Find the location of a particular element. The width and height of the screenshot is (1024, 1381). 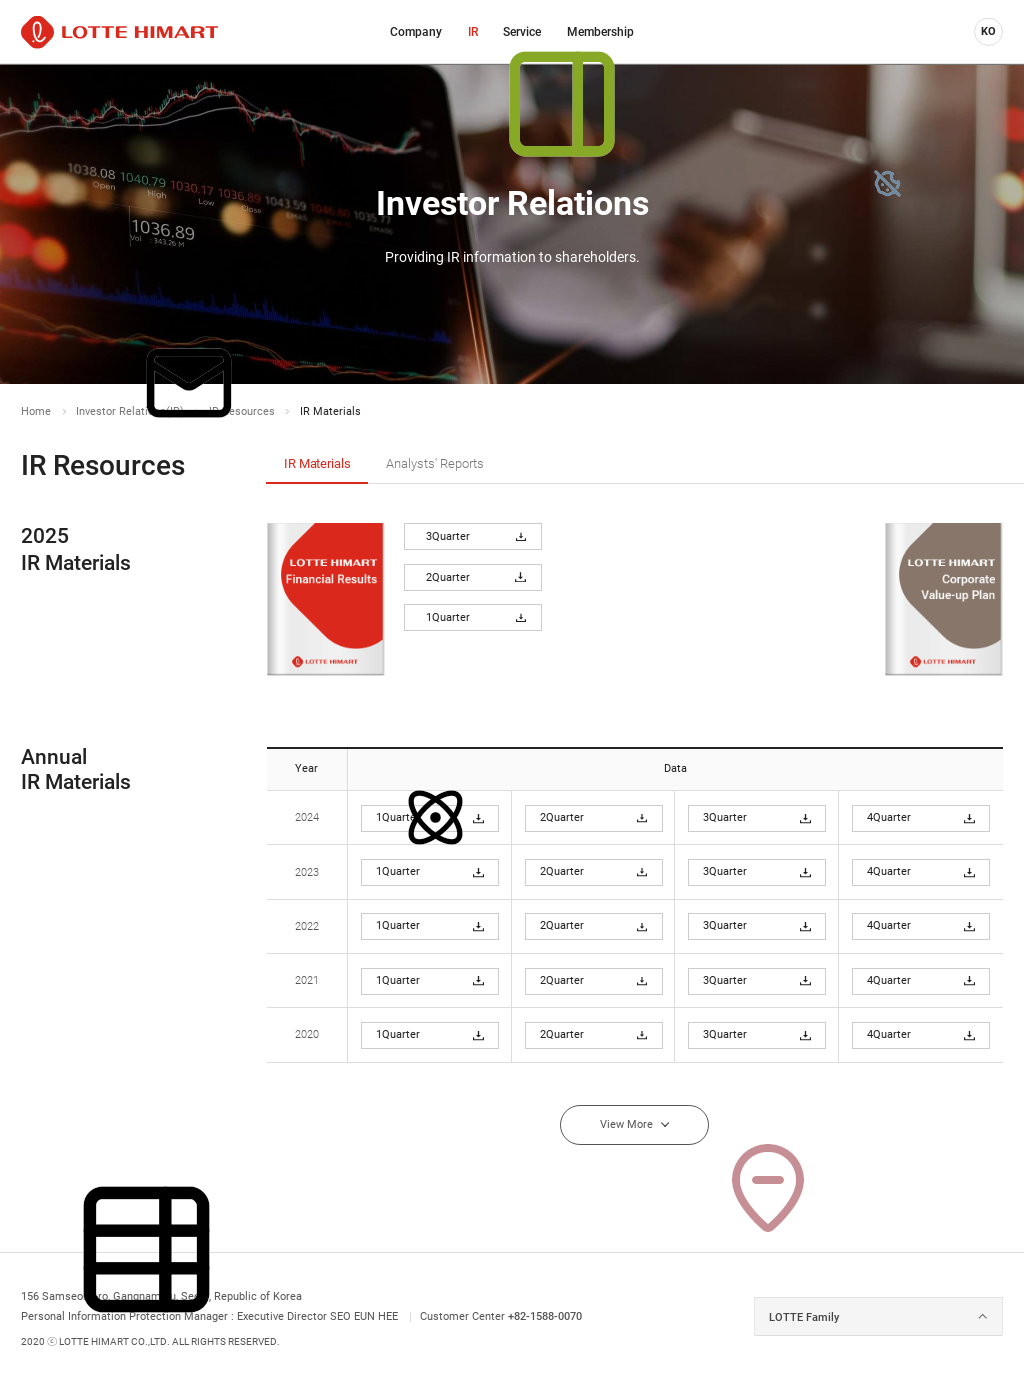

access science or chemistry-related features is located at coordinates (435, 817).